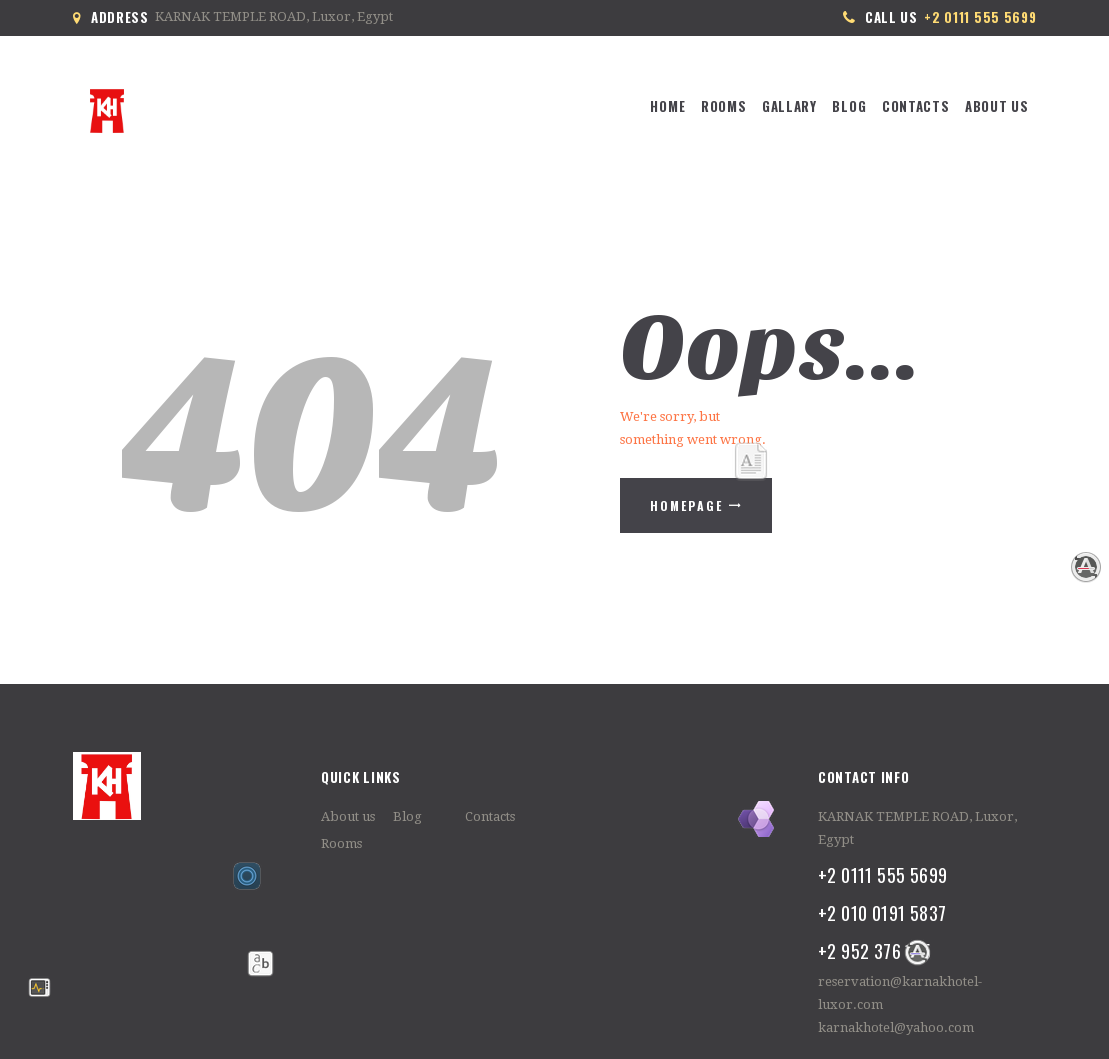  Describe the element at coordinates (260, 963) in the screenshot. I see `access font and typography settings` at that location.